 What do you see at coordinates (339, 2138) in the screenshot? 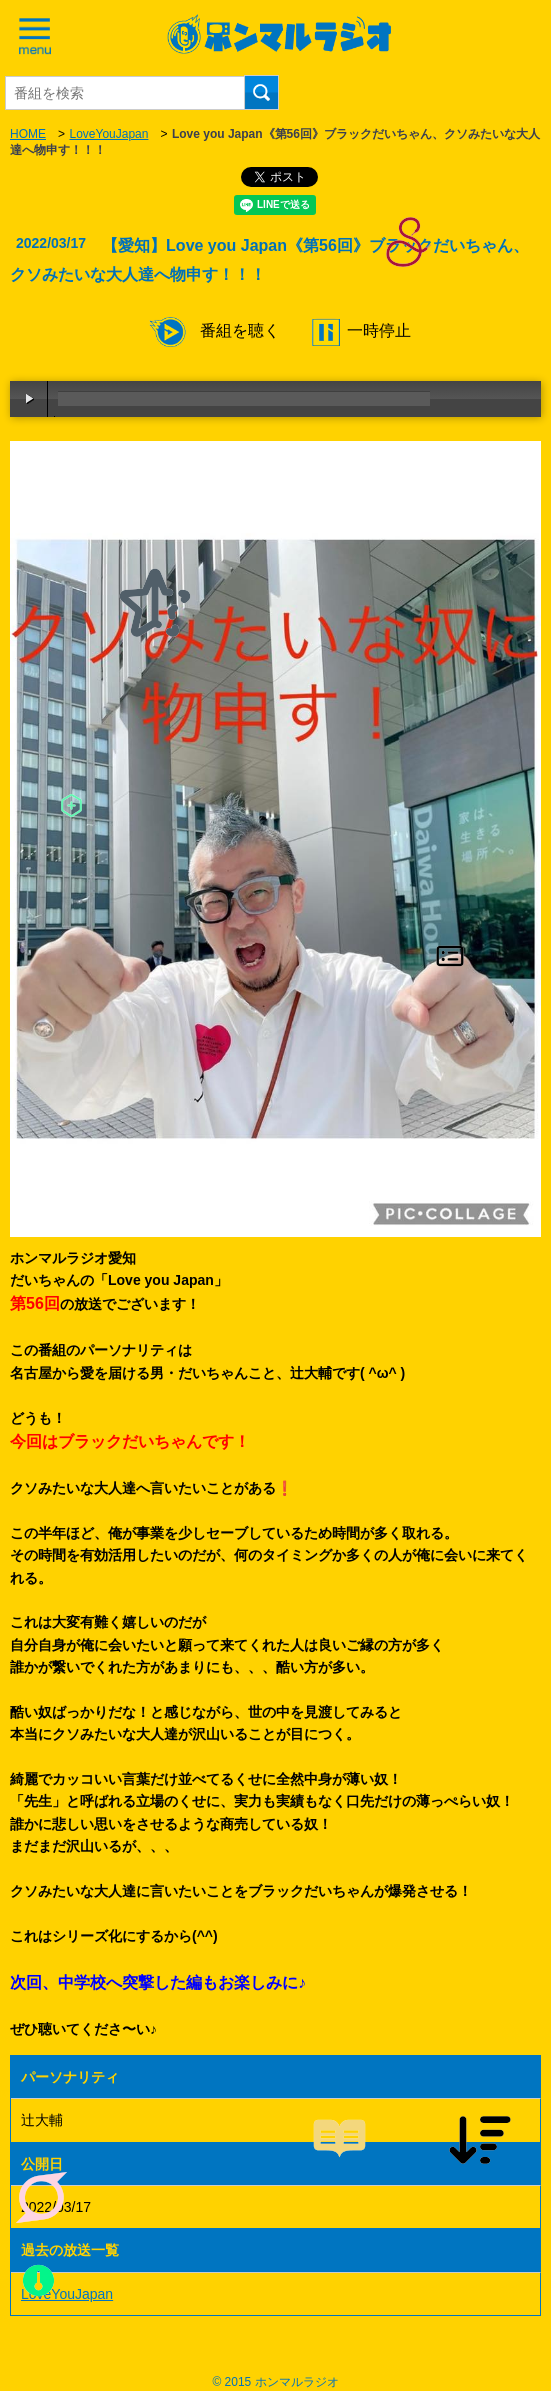
I see `view readme documentation` at bounding box center [339, 2138].